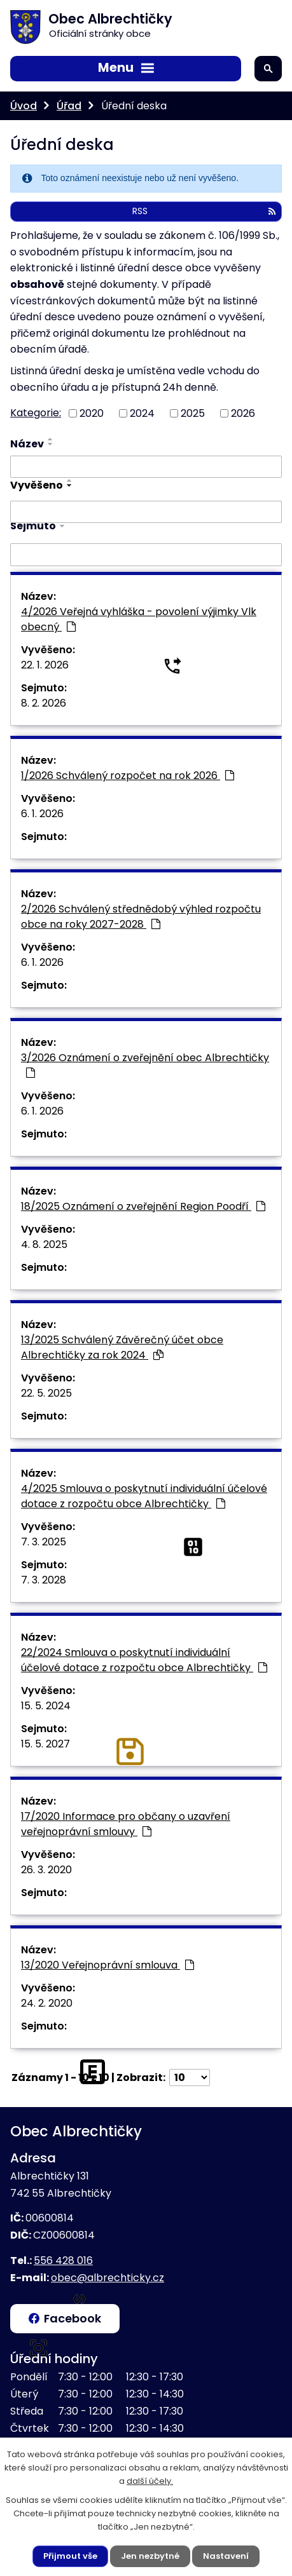  I want to click on save current file or document, so click(130, 1751).